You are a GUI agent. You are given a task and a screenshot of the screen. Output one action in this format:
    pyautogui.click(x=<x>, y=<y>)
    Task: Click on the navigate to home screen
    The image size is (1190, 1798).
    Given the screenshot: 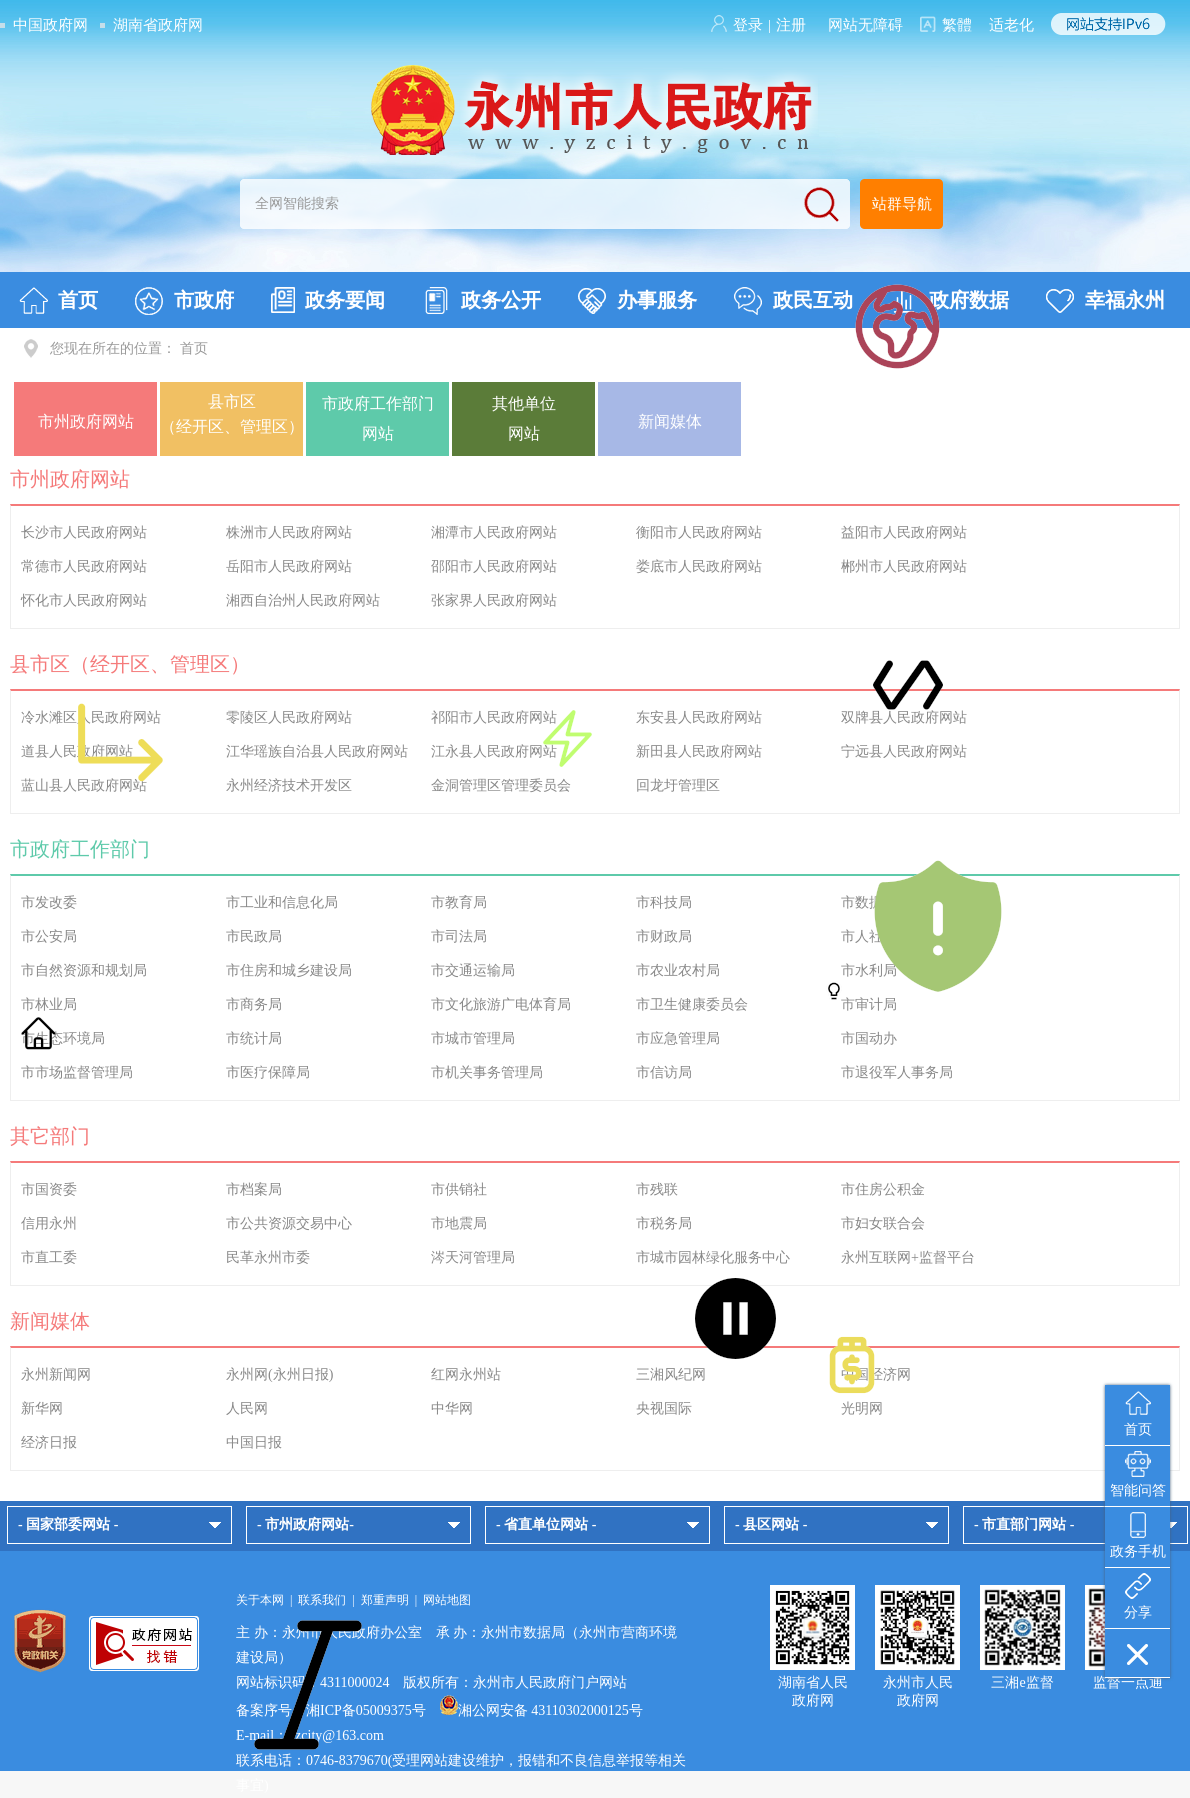 What is the action you would take?
    pyautogui.click(x=38, y=1033)
    